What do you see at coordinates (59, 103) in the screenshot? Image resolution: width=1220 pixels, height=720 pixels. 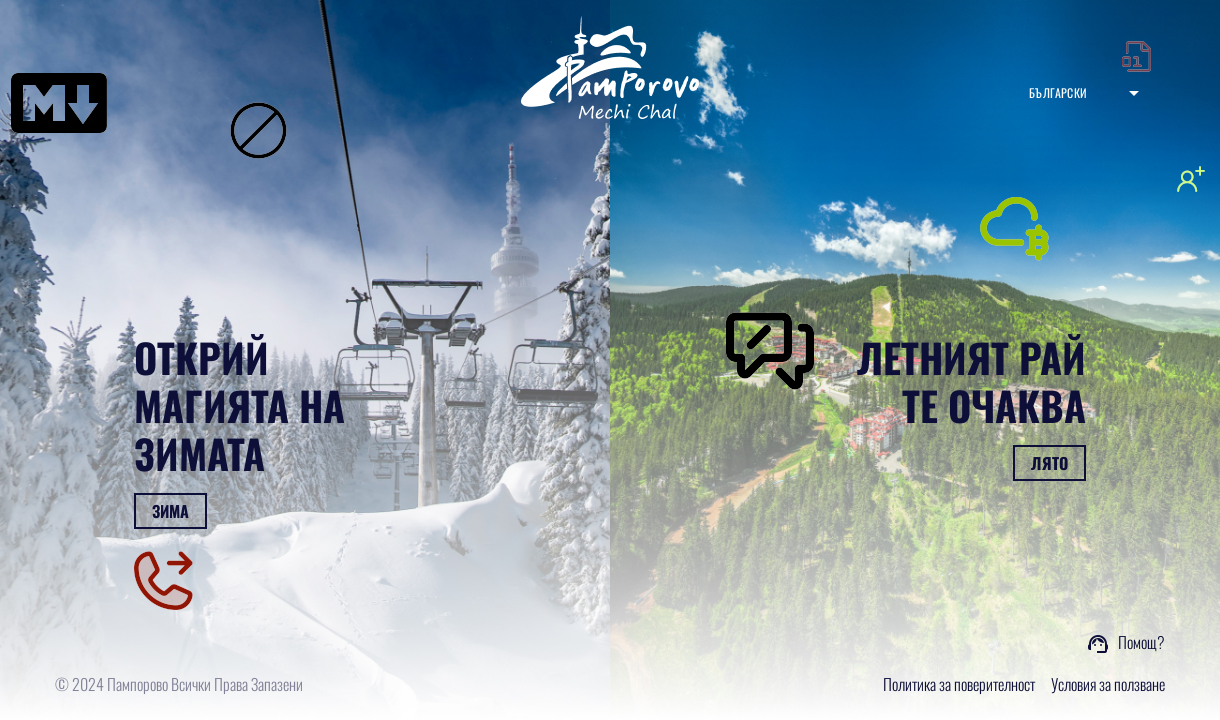 I see `format text using markdown` at bounding box center [59, 103].